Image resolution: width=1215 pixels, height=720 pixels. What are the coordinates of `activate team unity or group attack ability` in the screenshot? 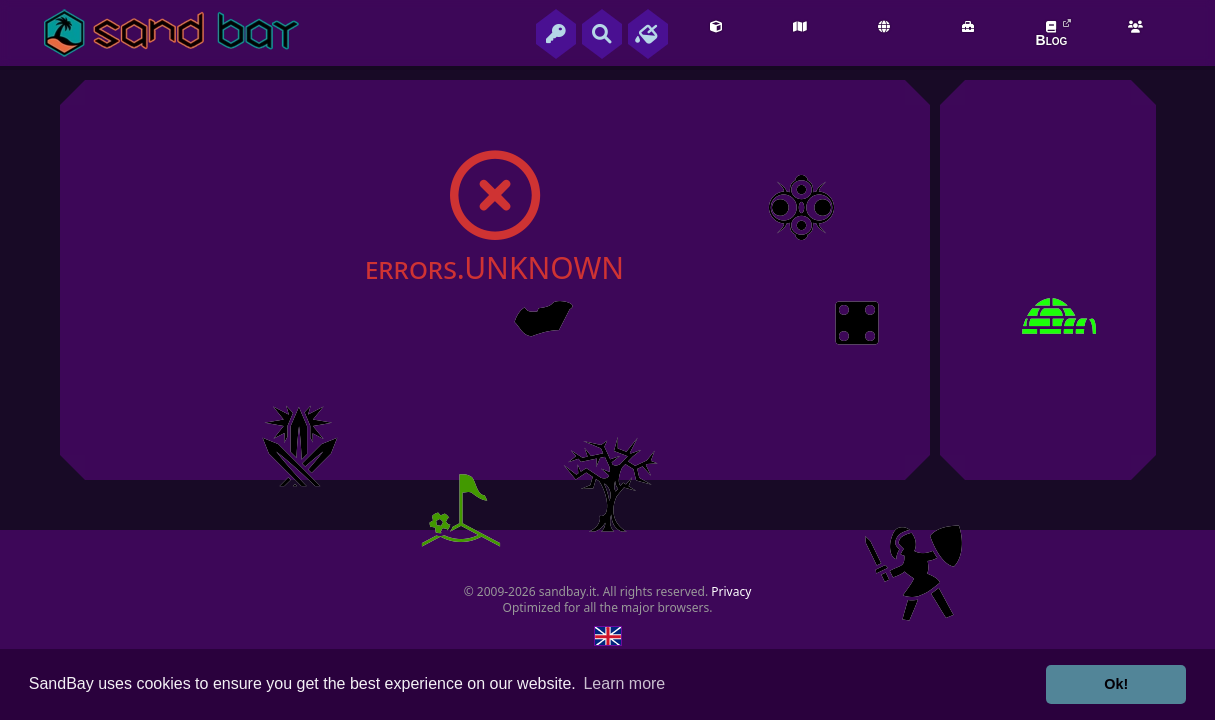 It's located at (300, 446).